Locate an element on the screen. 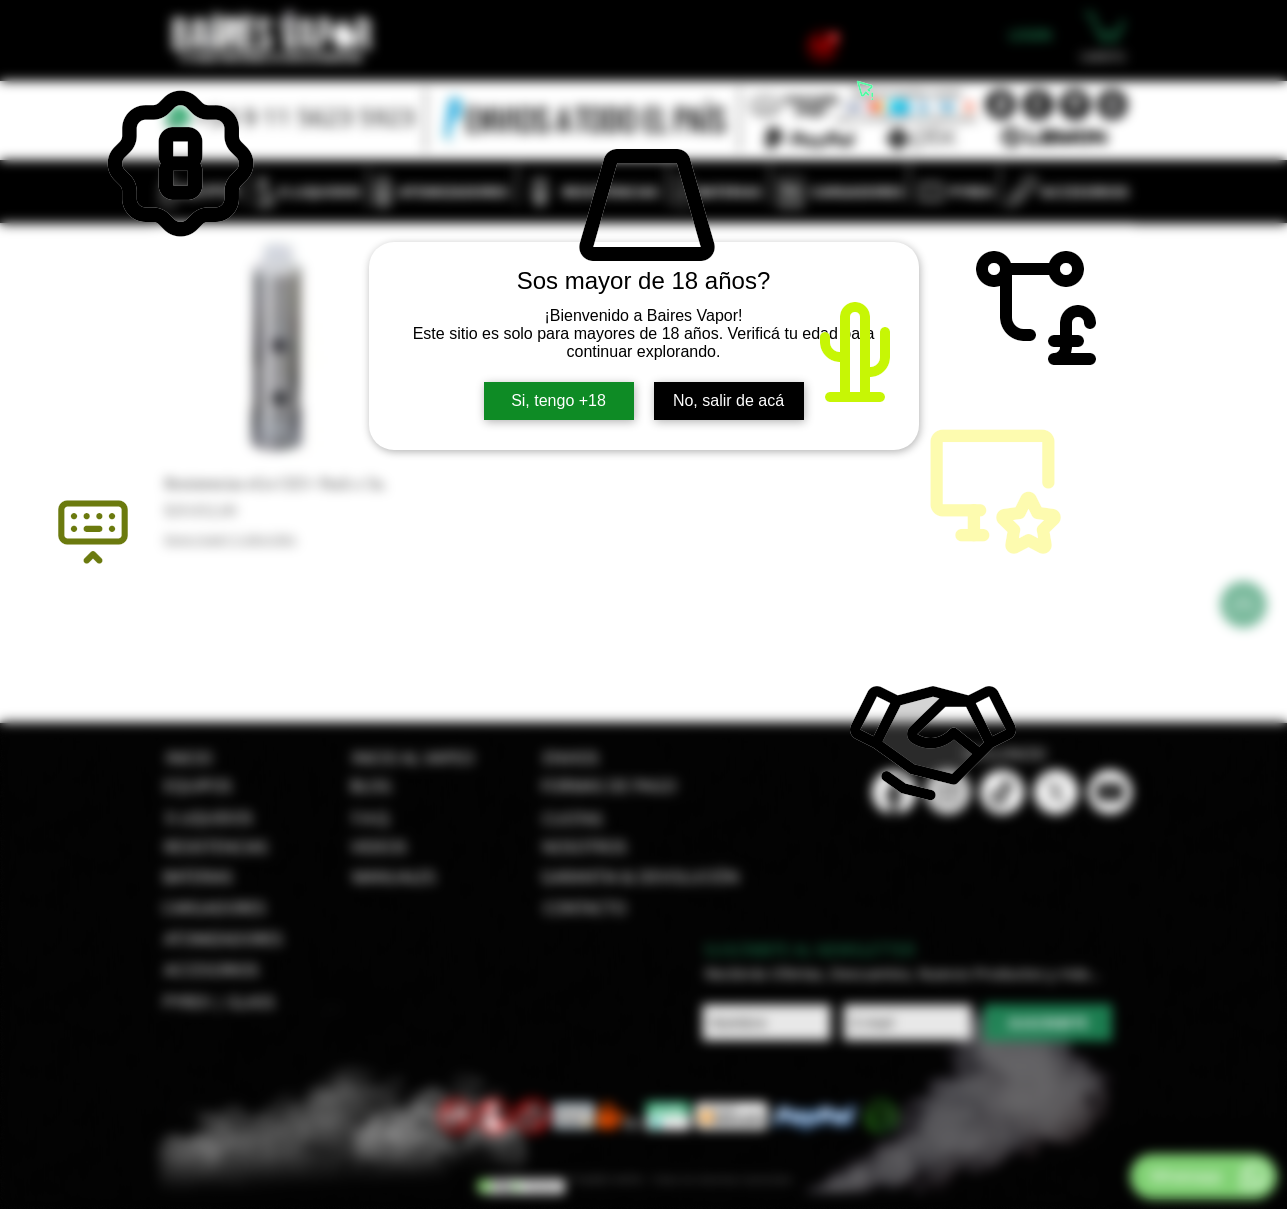 The image size is (1287, 1209). apply vertical skew transformation to selected object is located at coordinates (647, 205).